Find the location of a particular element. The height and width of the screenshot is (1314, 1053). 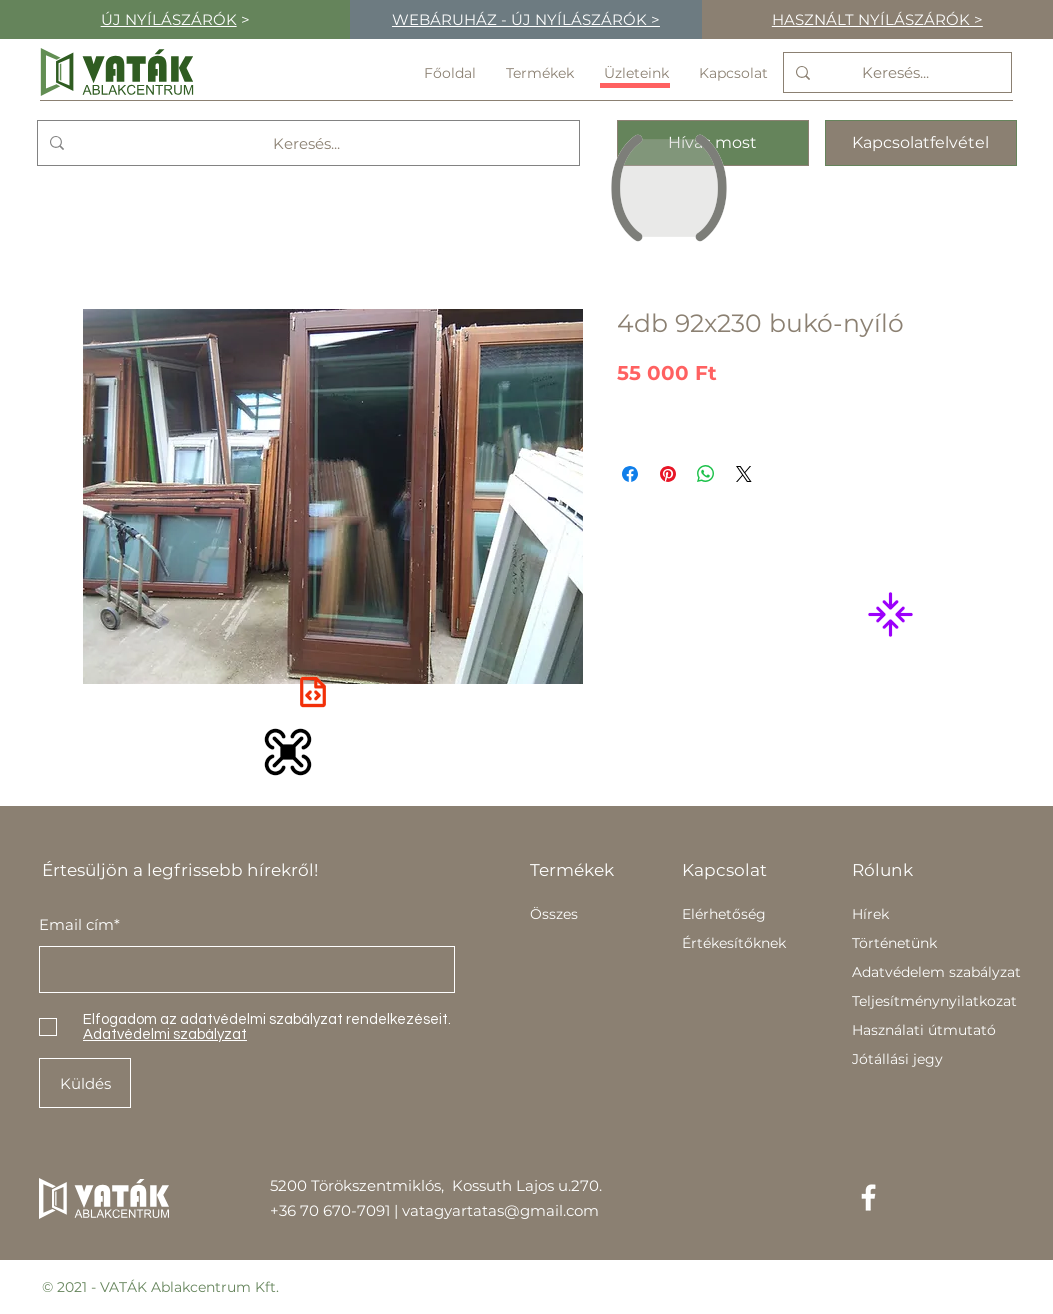

insert parentheses in text or code is located at coordinates (669, 188).